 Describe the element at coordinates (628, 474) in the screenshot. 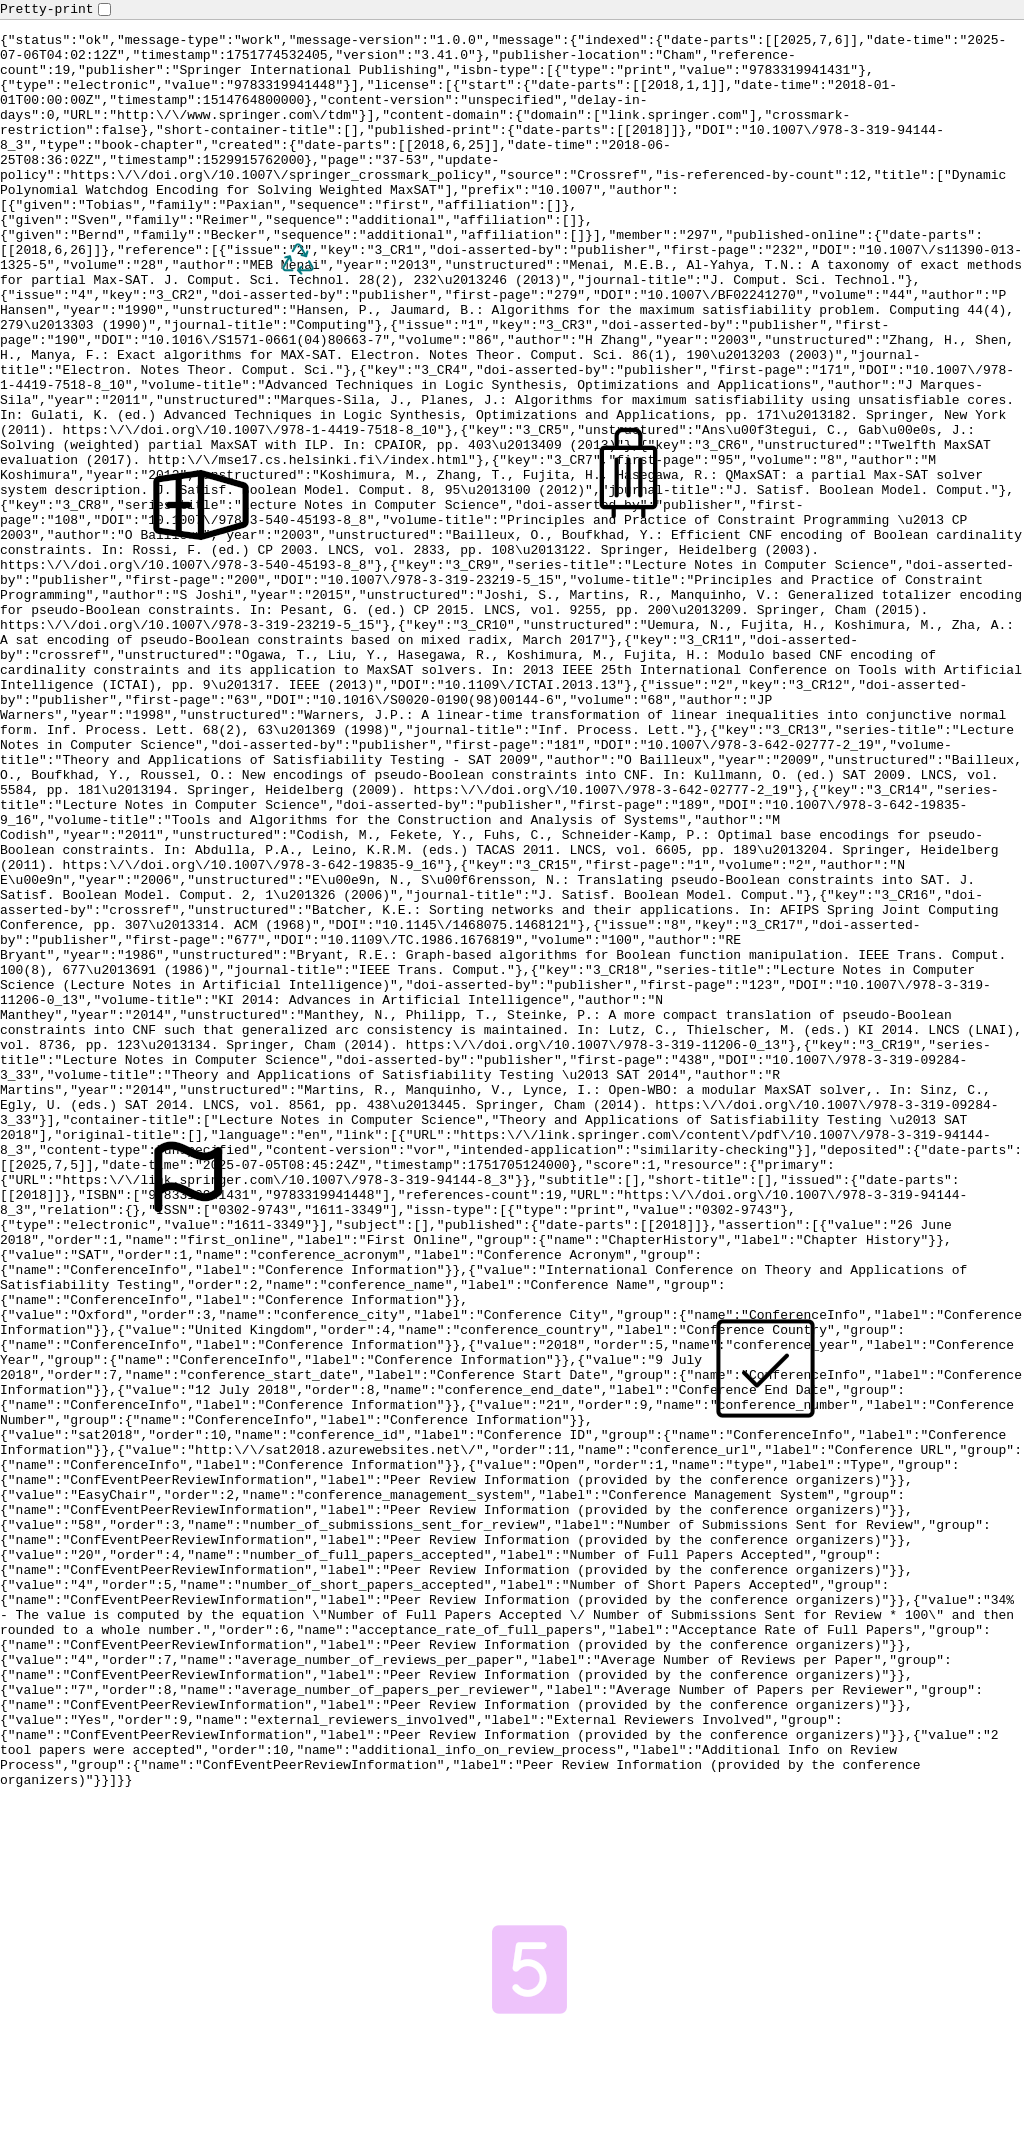

I see `manage travel or trip details` at that location.